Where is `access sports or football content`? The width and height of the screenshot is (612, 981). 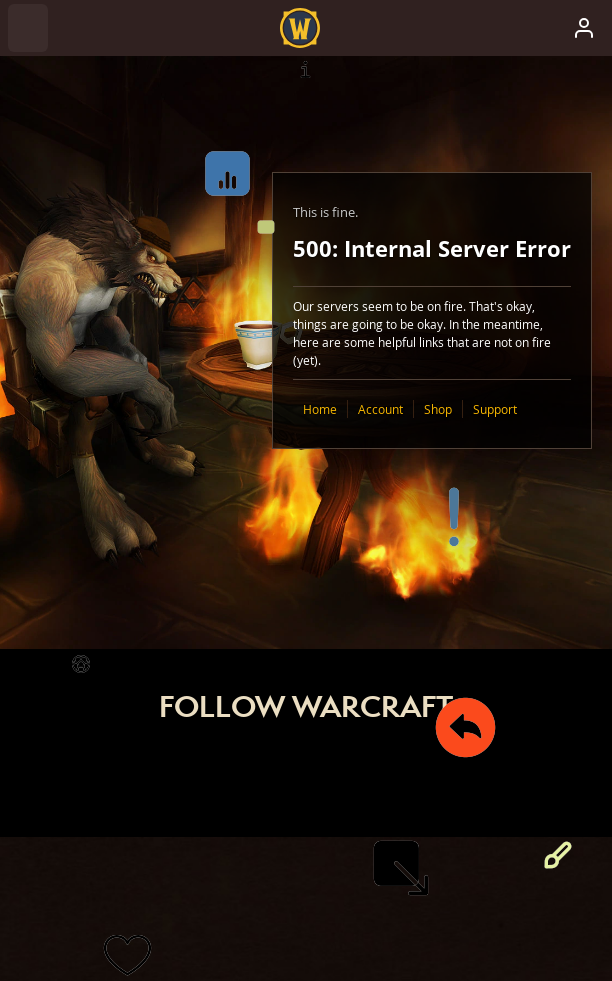 access sports or football content is located at coordinates (81, 664).